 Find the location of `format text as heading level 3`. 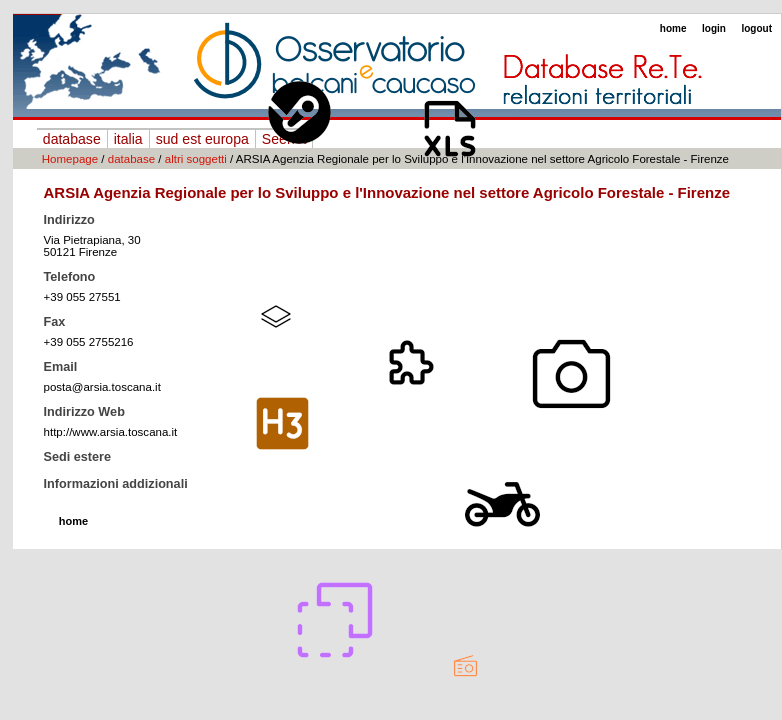

format text as heading level 3 is located at coordinates (282, 423).